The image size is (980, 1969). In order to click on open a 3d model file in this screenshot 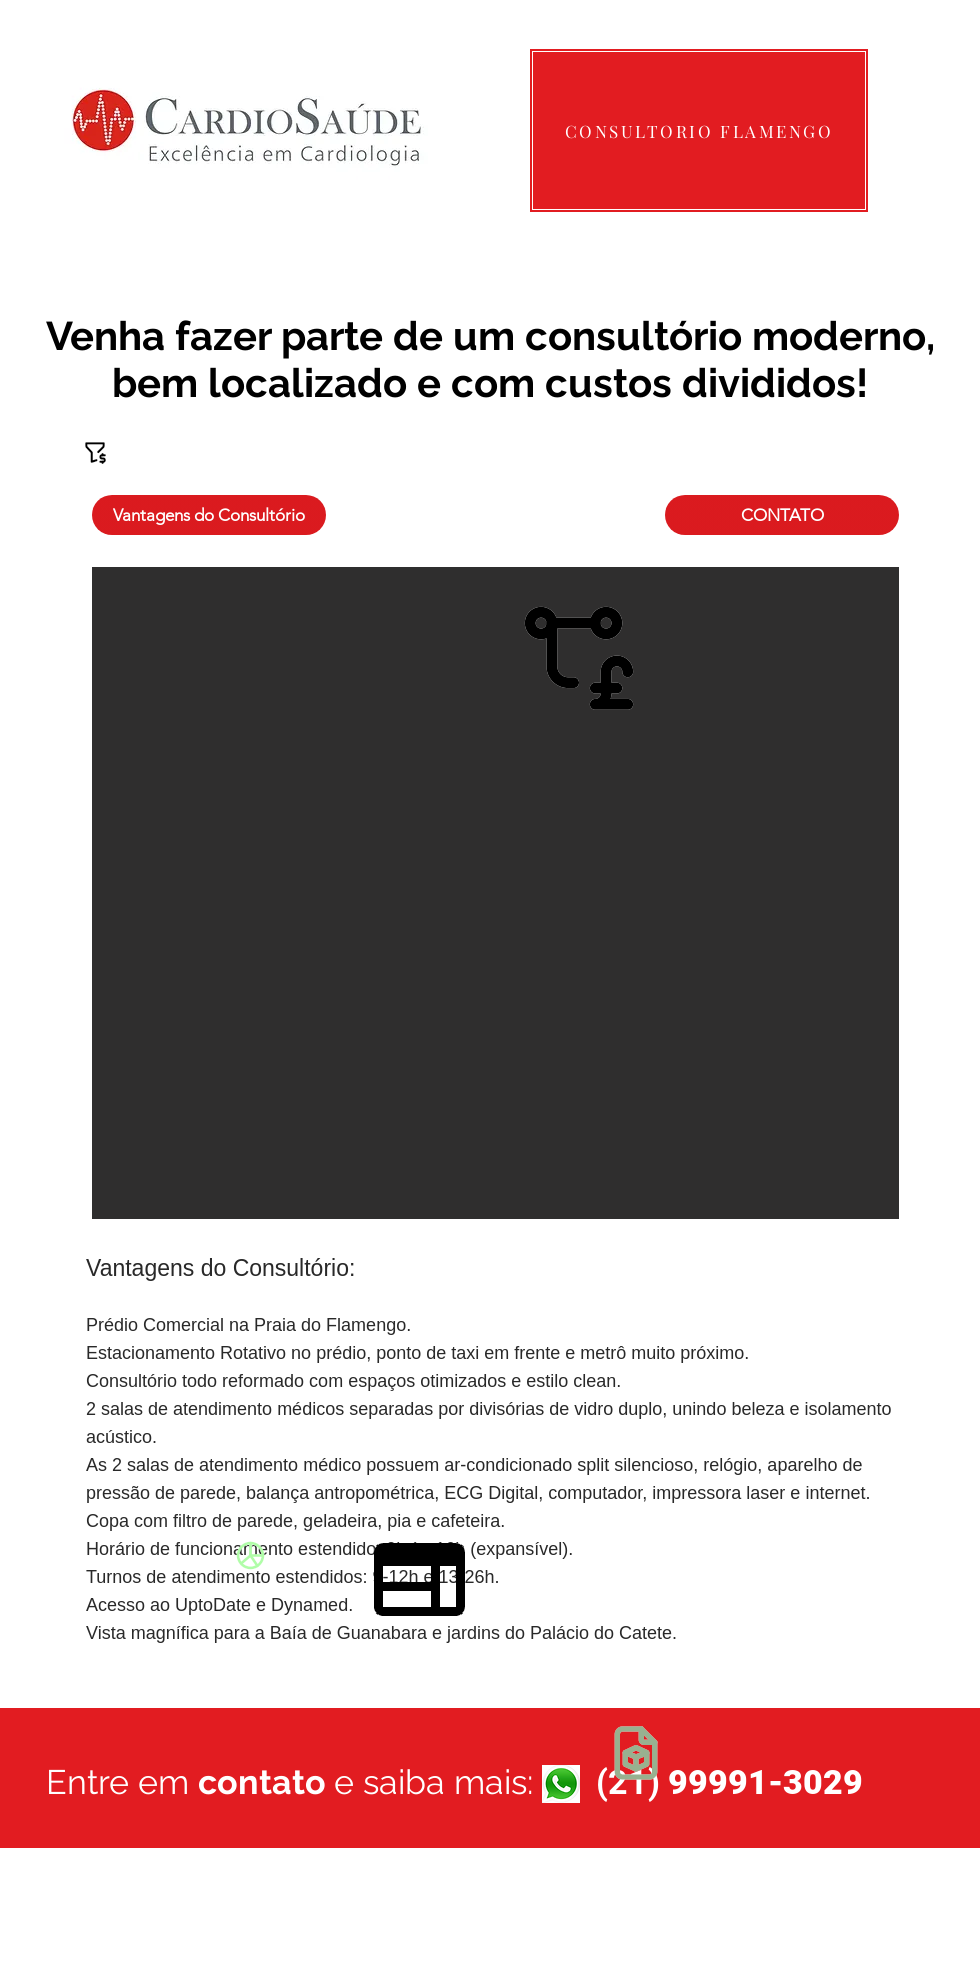, I will do `click(636, 1753)`.